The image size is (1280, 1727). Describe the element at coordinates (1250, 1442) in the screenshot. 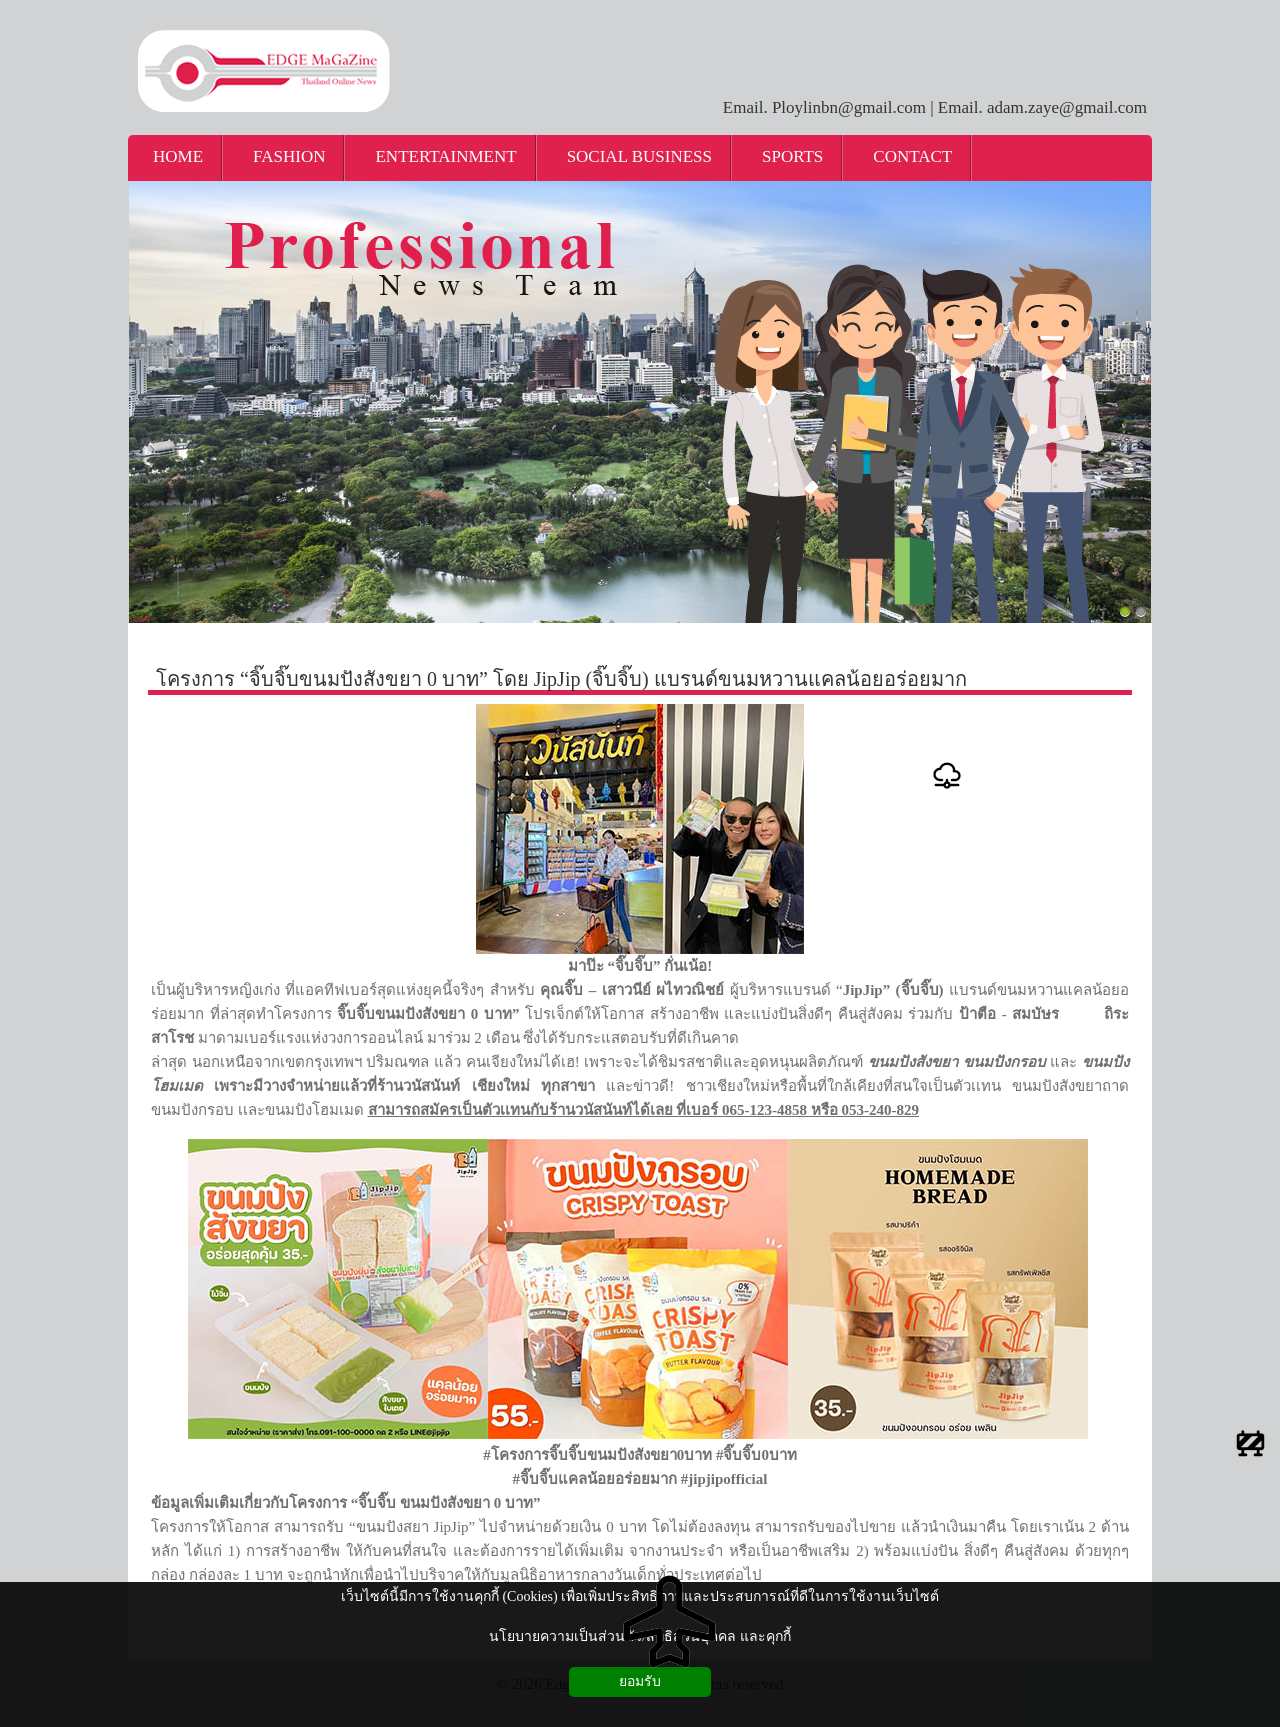

I see `indicates a blocked or restricted area` at that location.